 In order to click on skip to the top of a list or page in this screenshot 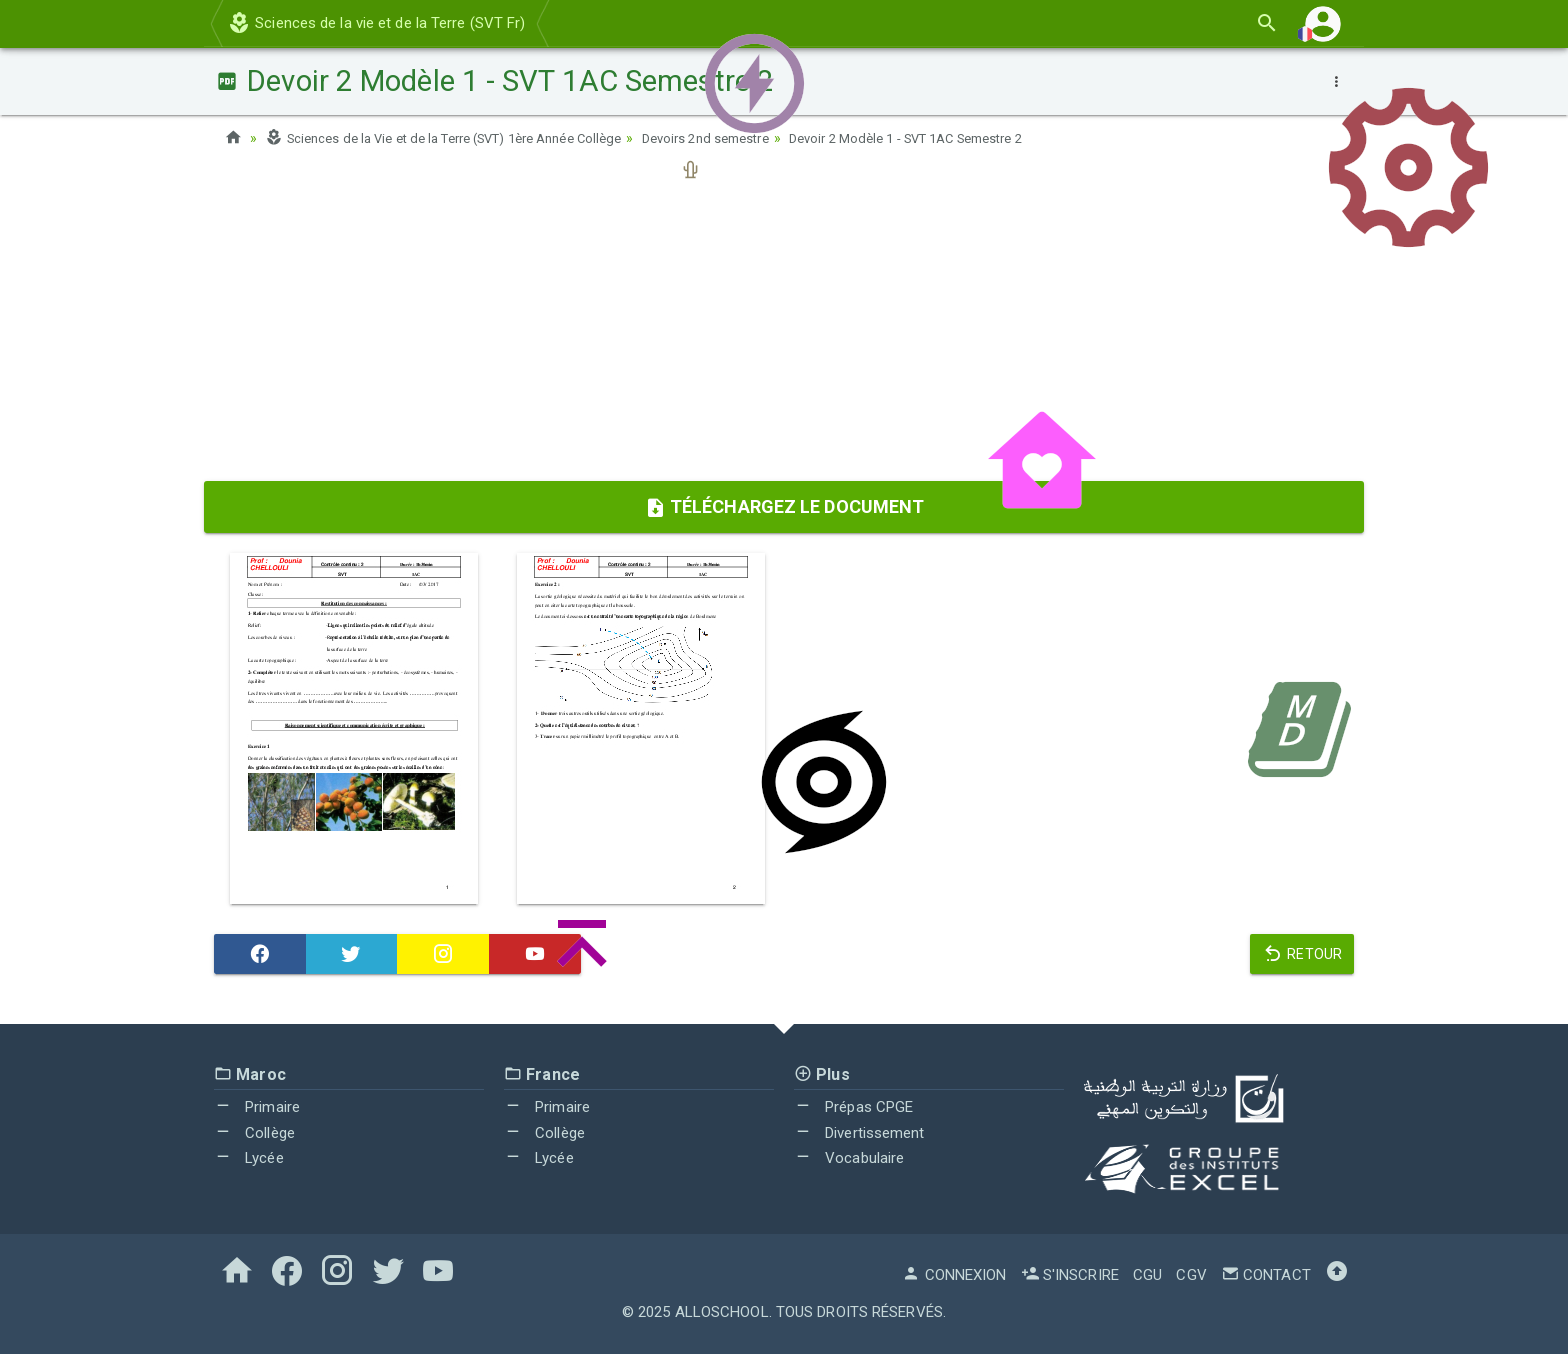, I will do `click(582, 940)`.